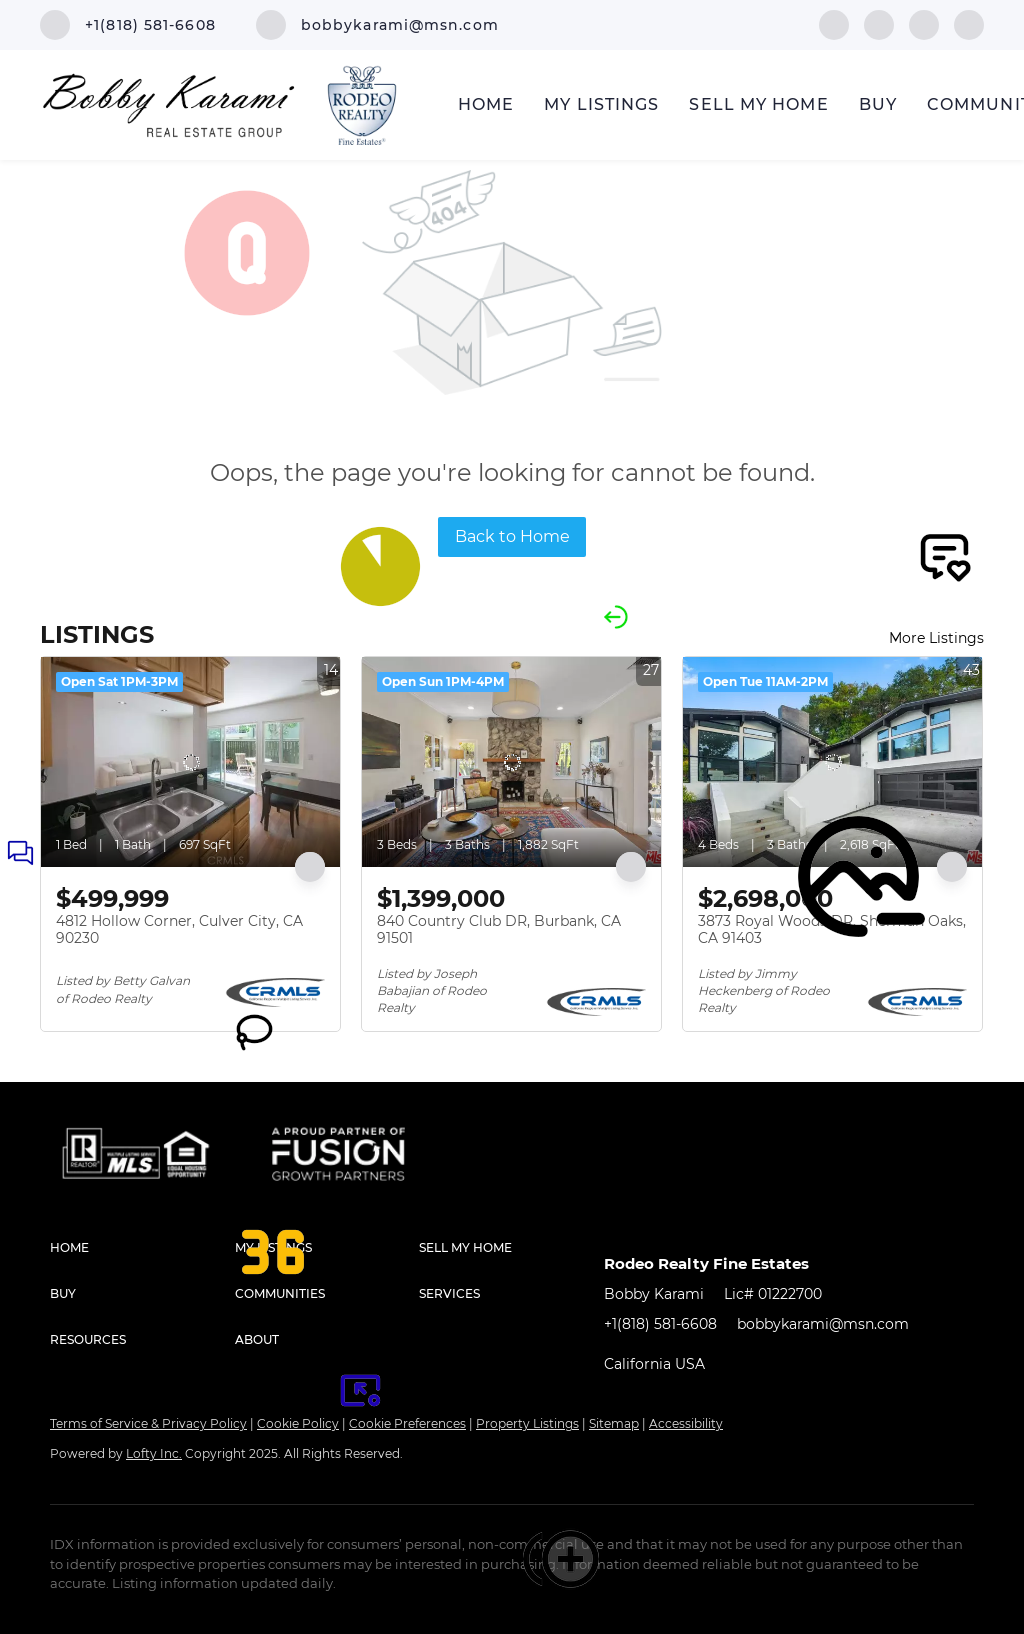 This screenshot has width=1024, height=1634. I want to click on select an irregular or freeform area, so click(254, 1032).